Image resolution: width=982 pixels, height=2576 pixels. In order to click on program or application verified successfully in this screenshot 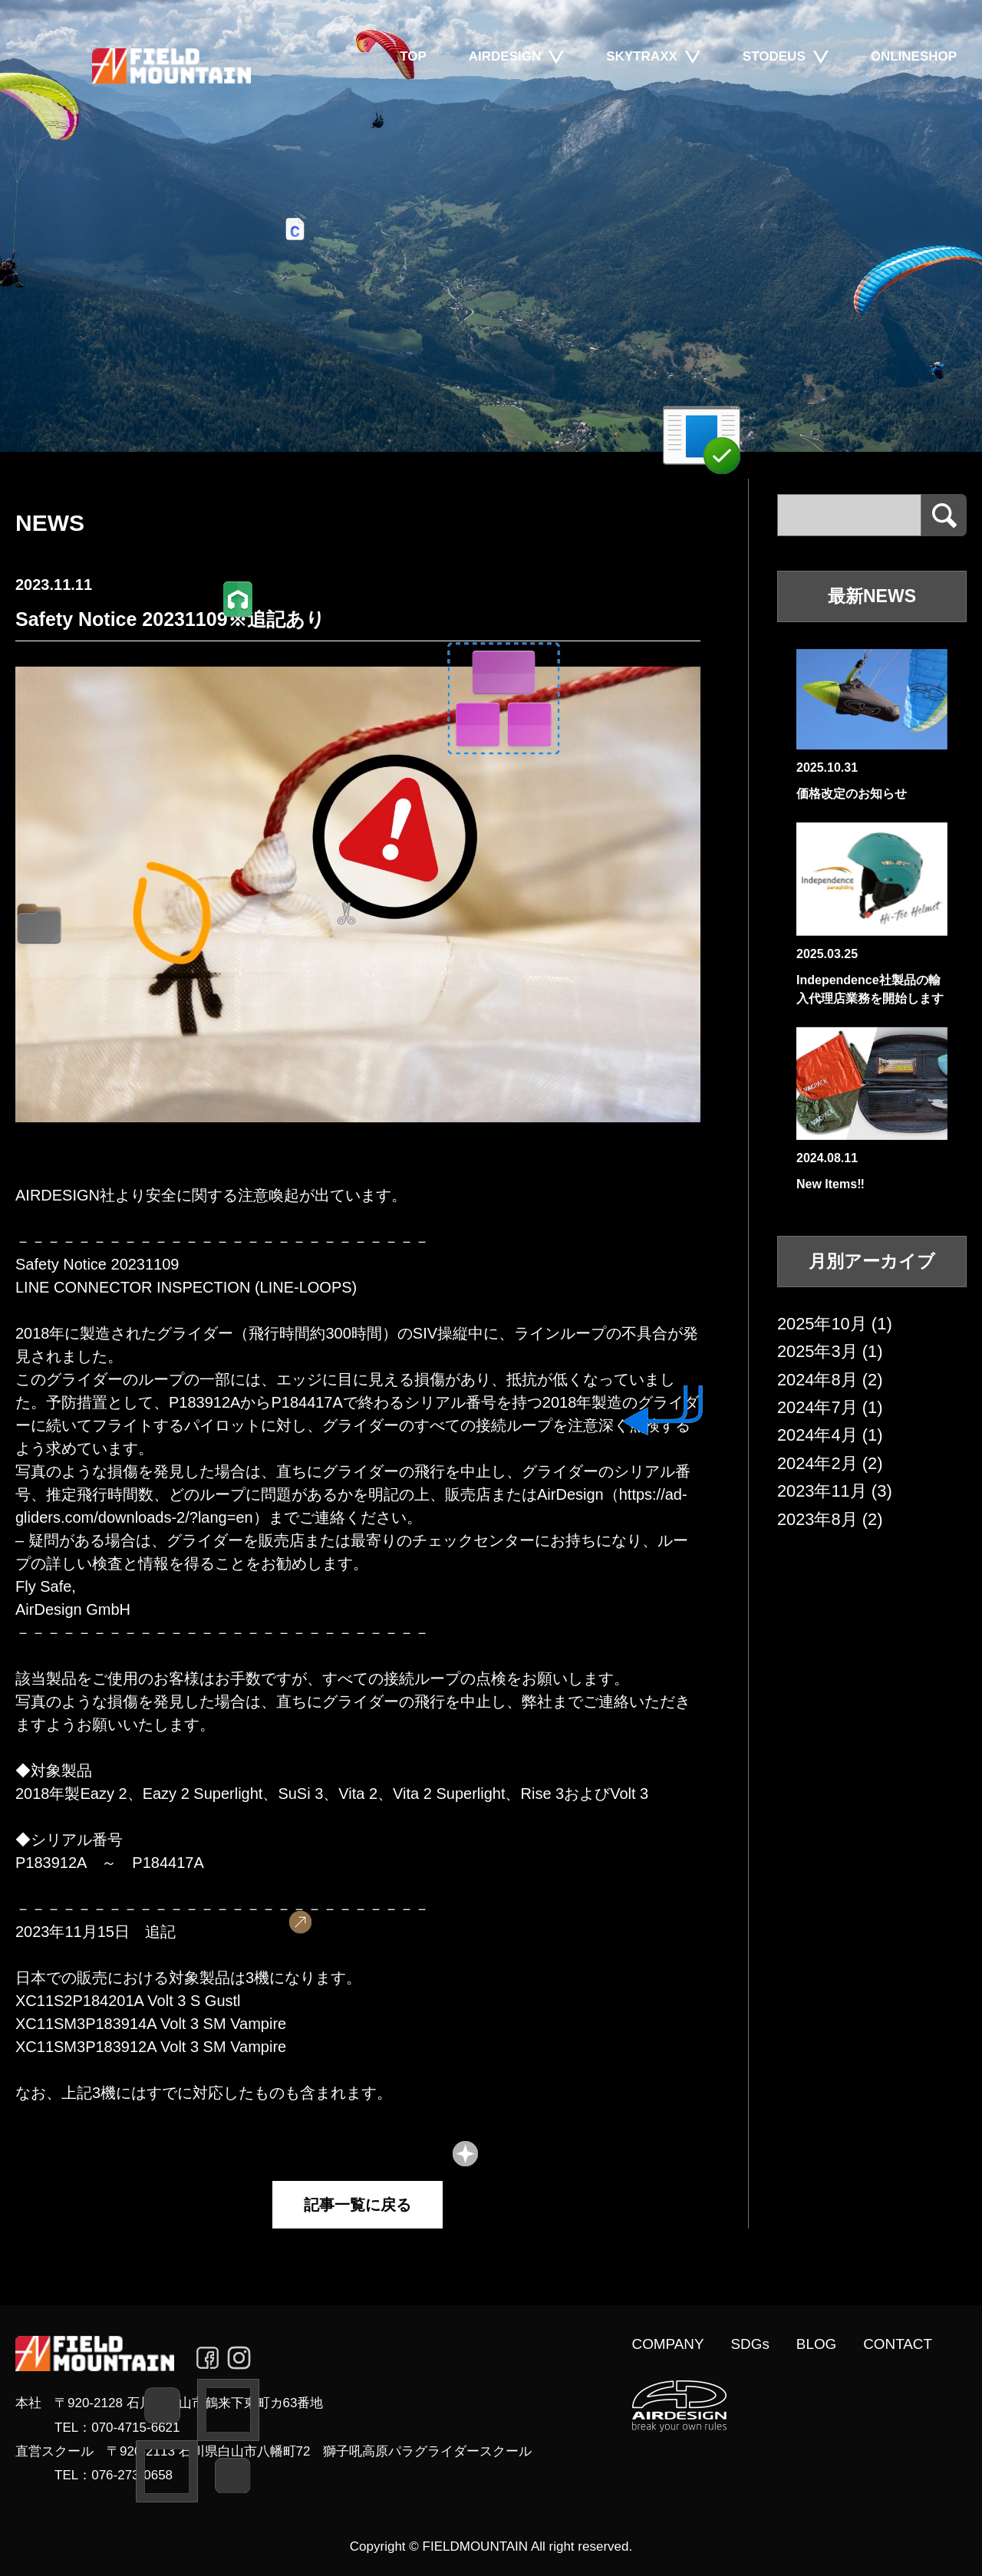, I will do `click(701, 435)`.